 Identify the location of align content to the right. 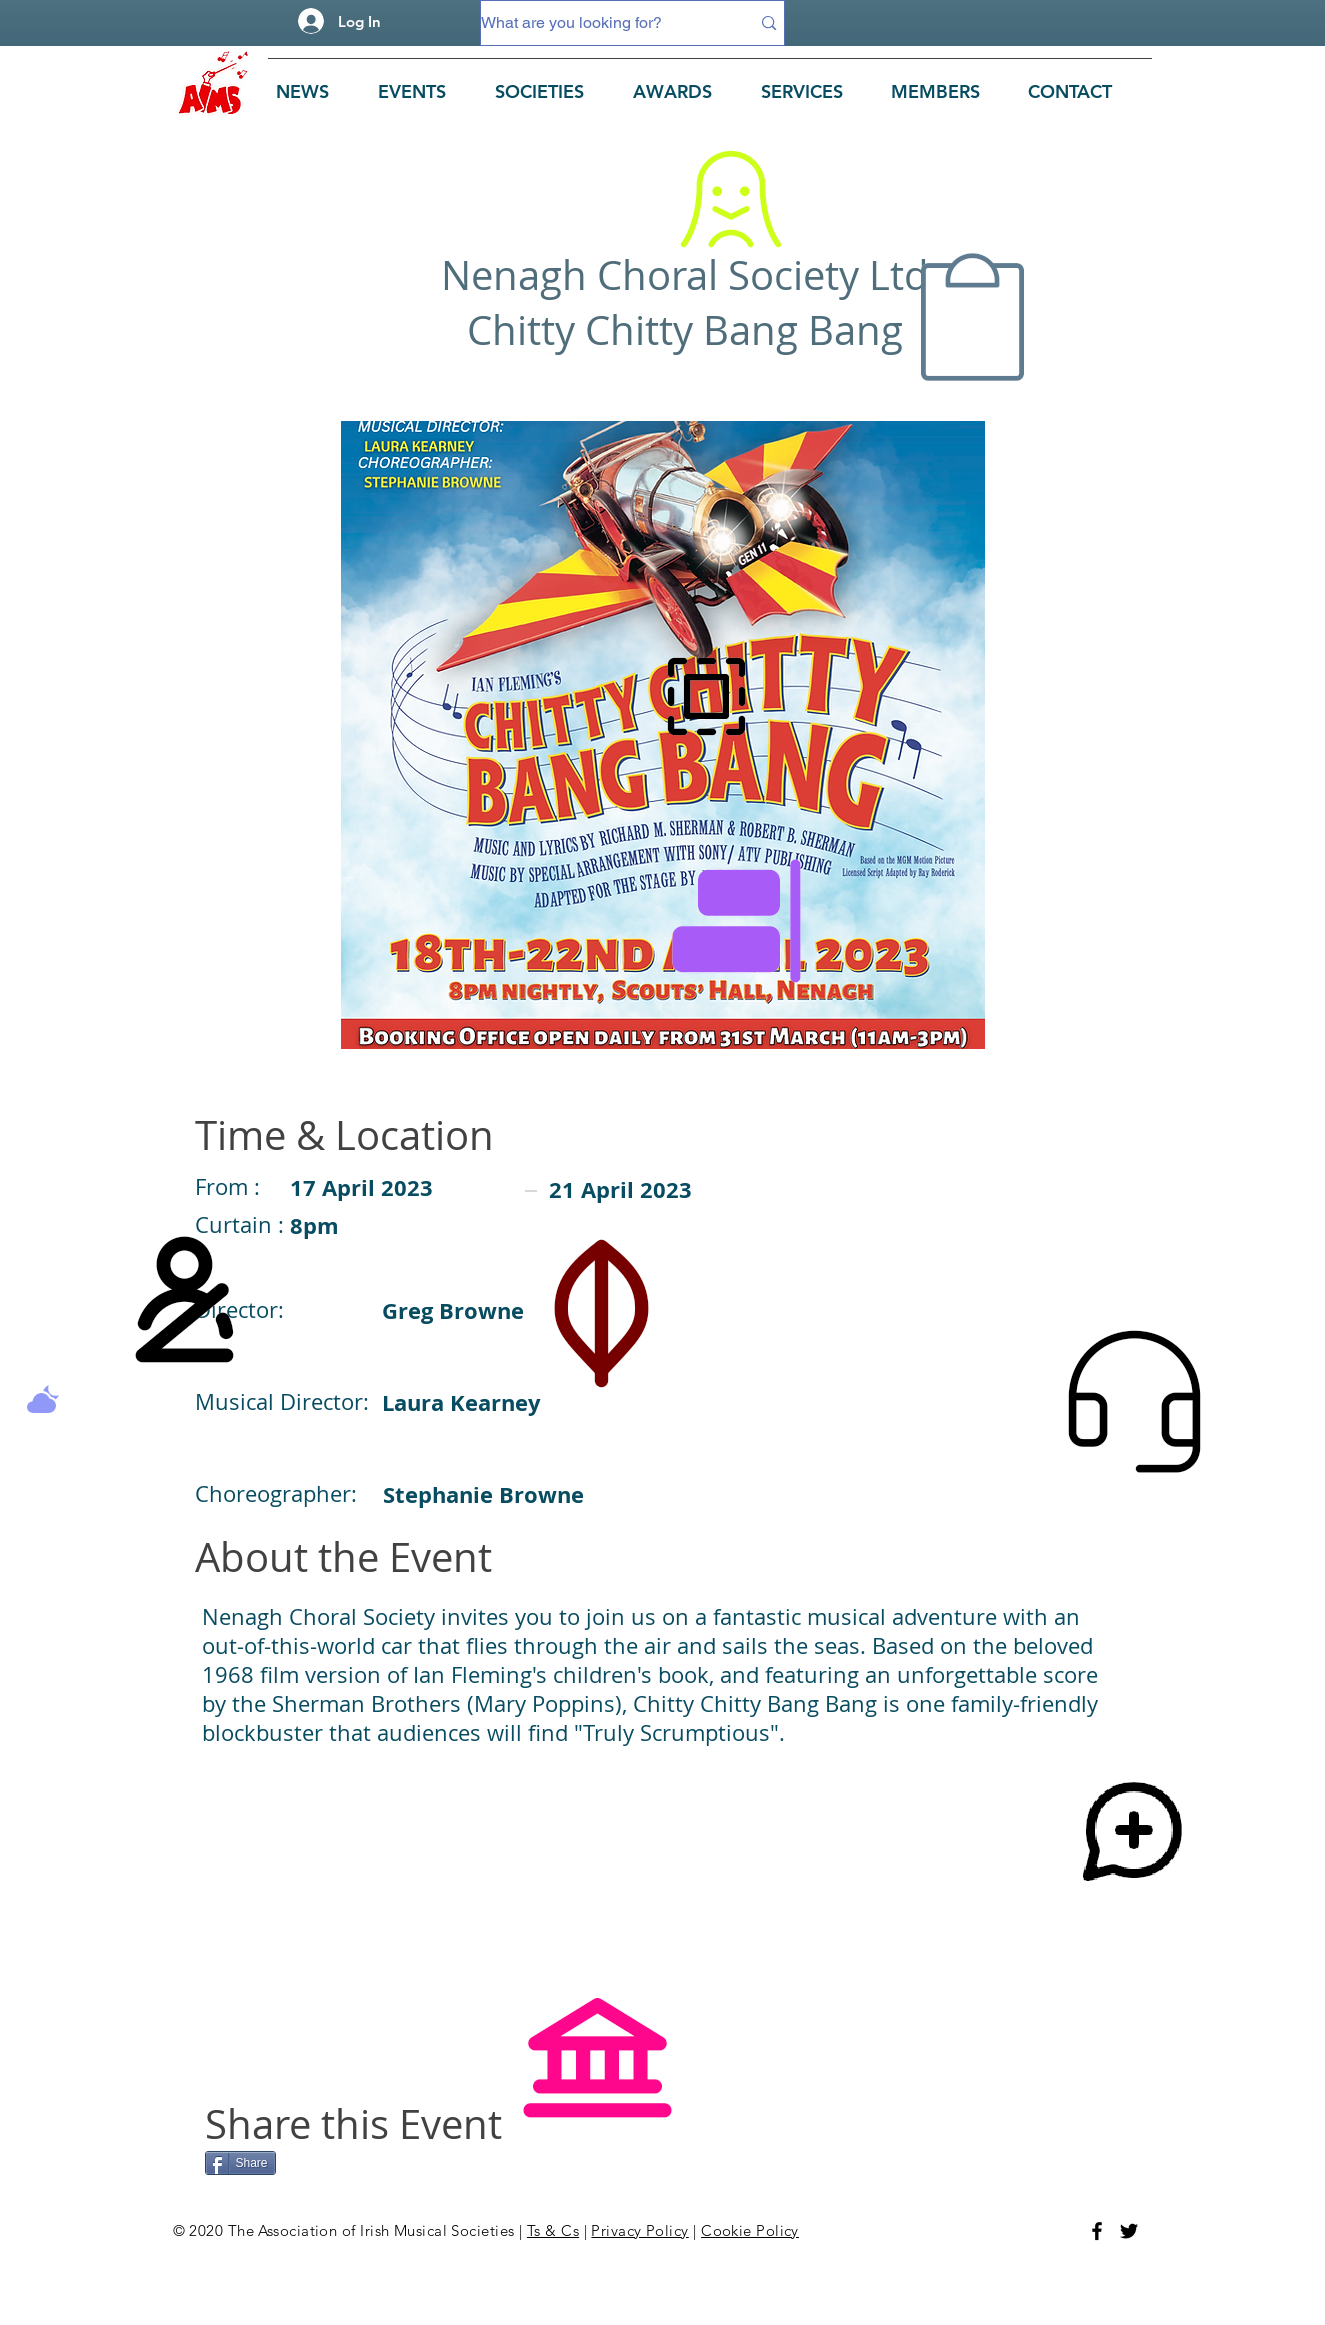
(739, 921).